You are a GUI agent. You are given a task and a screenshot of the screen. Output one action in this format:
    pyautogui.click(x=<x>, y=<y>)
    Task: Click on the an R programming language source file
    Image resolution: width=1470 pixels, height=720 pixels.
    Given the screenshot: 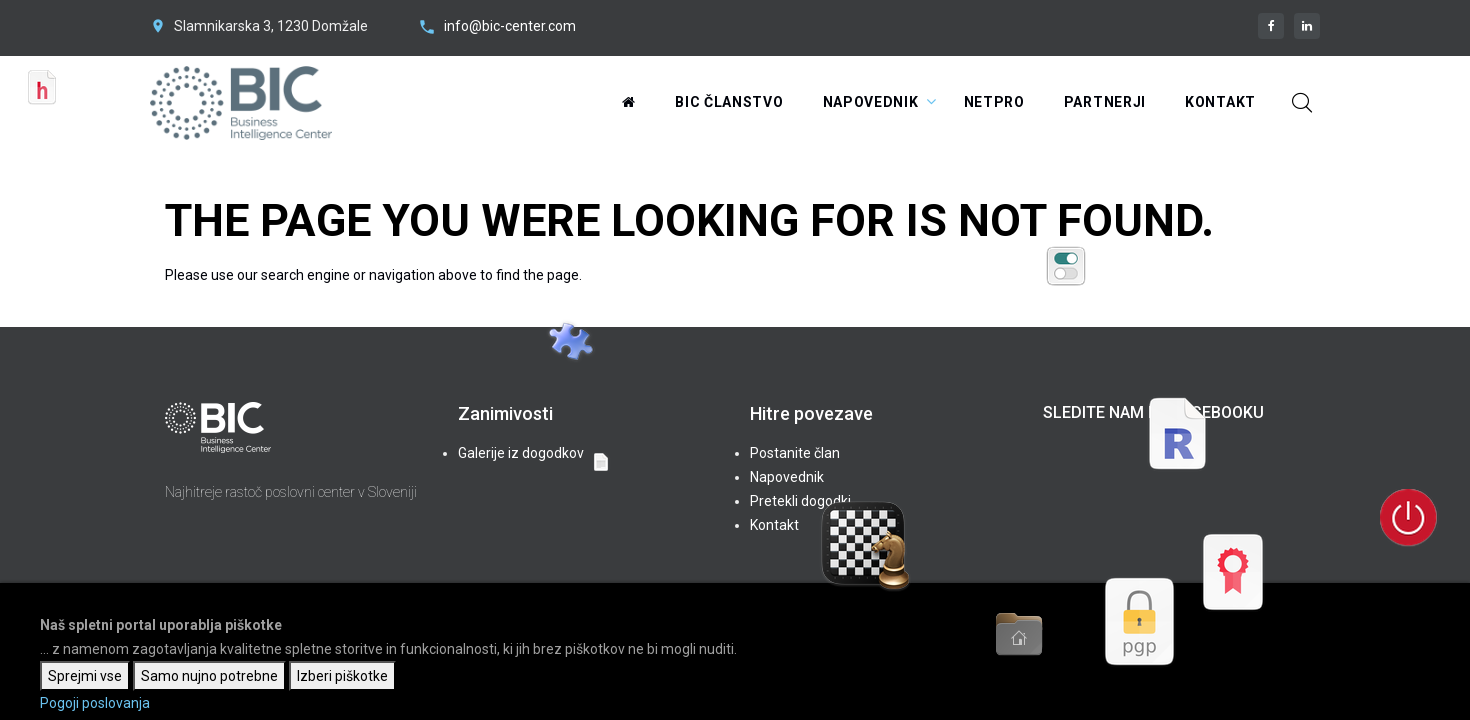 What is the action you would take?
    pyautogui.click(x=1177, y=433)
    